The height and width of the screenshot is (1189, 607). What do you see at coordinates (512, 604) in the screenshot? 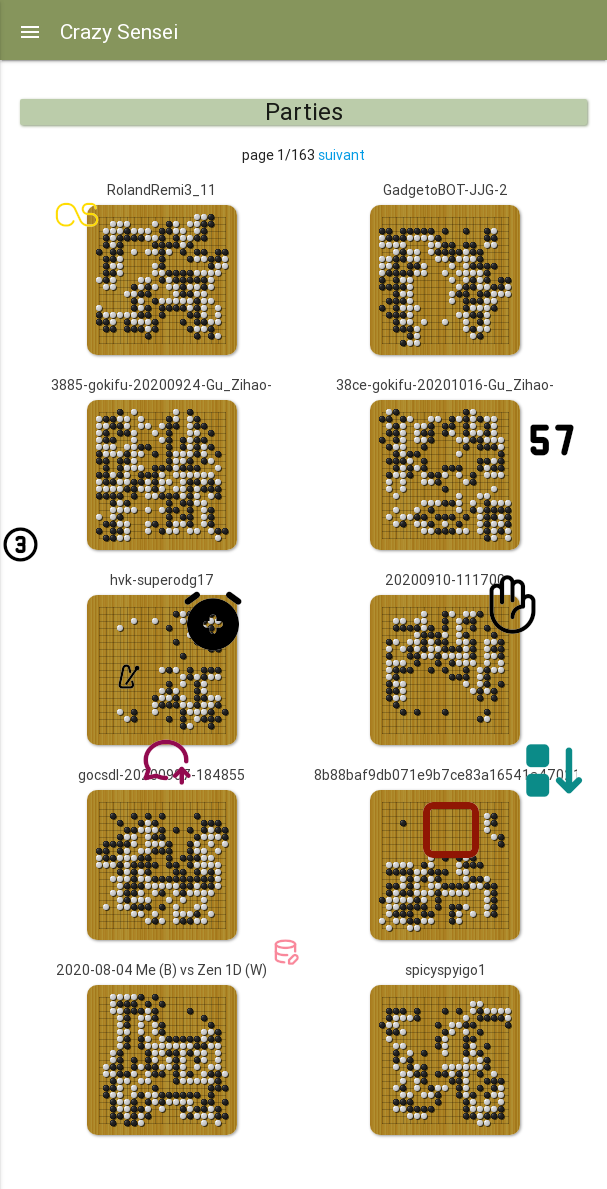
I see `stop or pause an action` at bounding box center [512, 604].